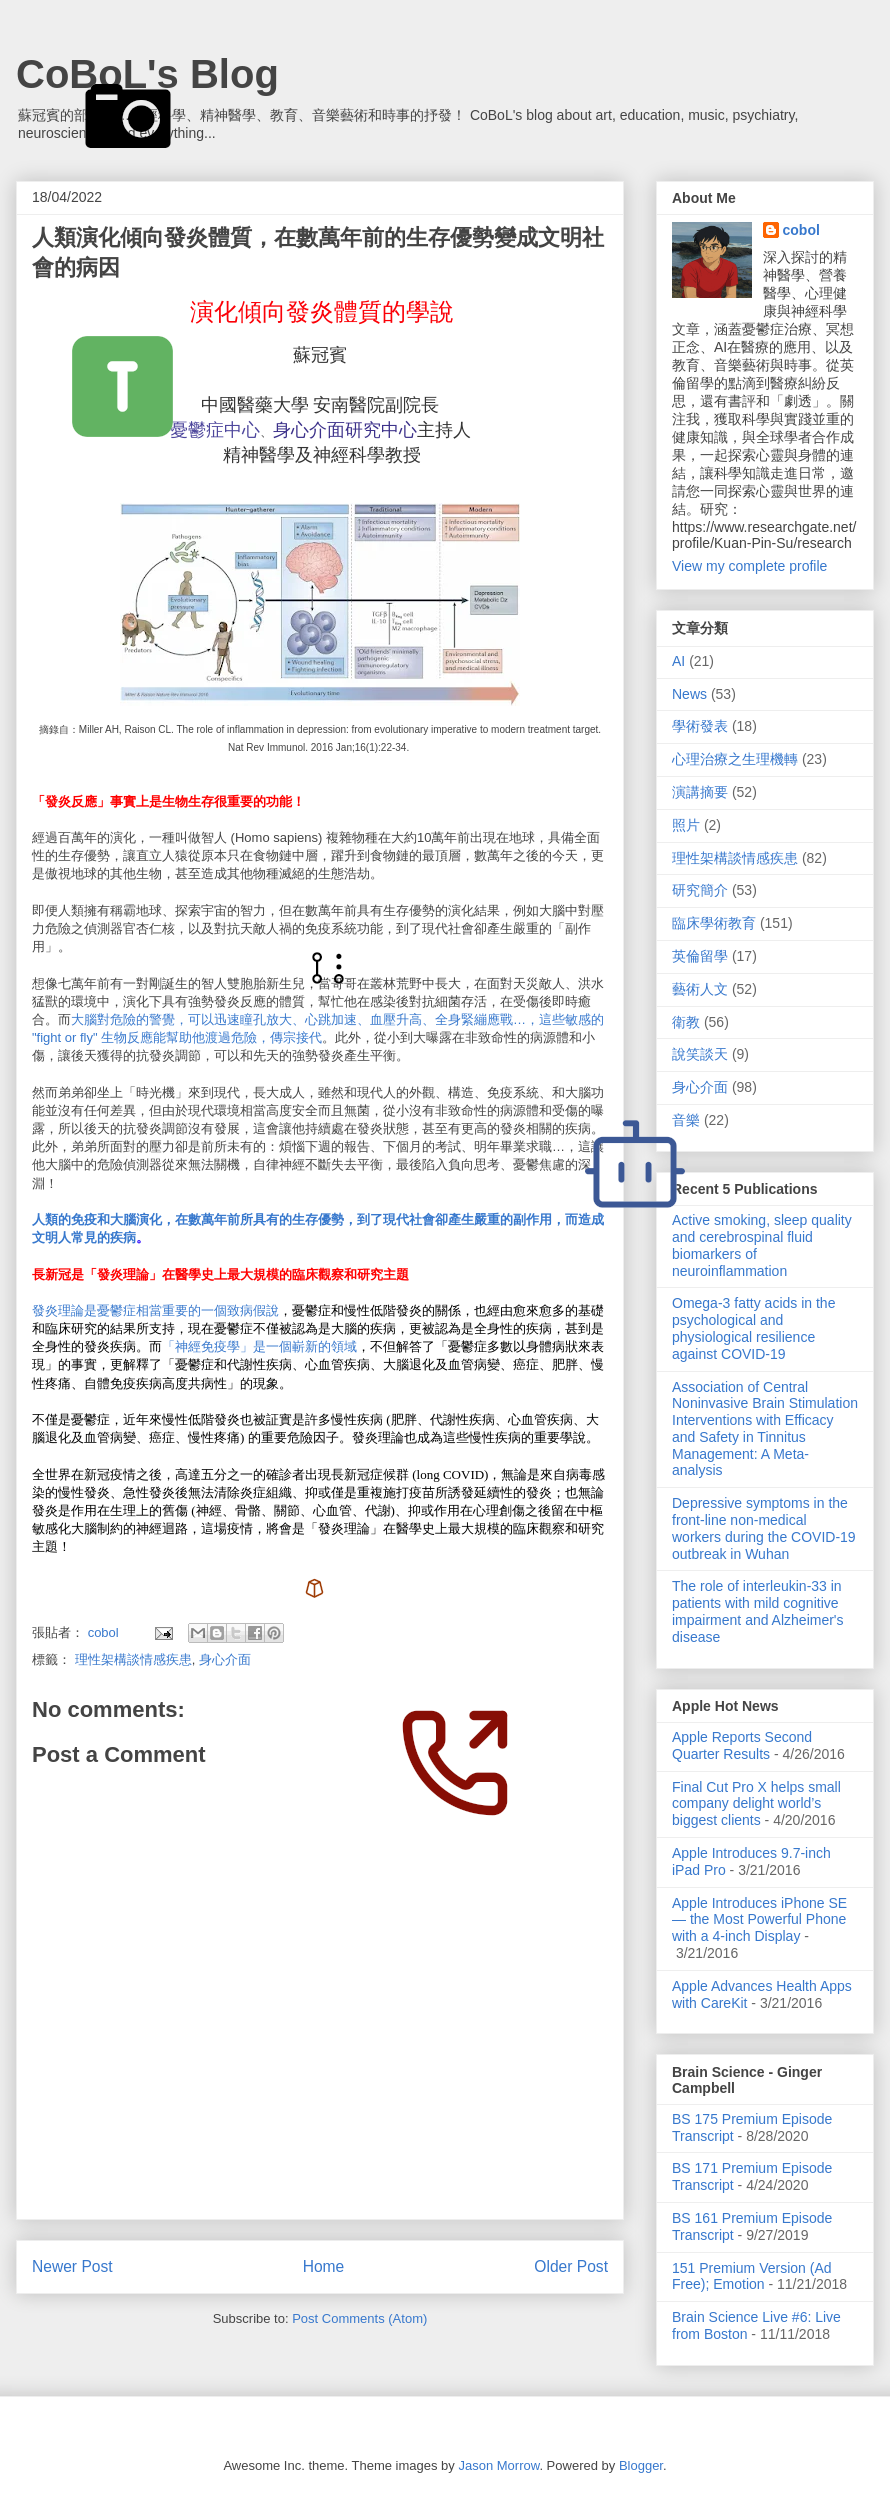 The width and height of the screenshot is (890, 2505). Describe the element at coordinates (455, 1763) in the screenshot. I see `make an outgoing call` at that location.